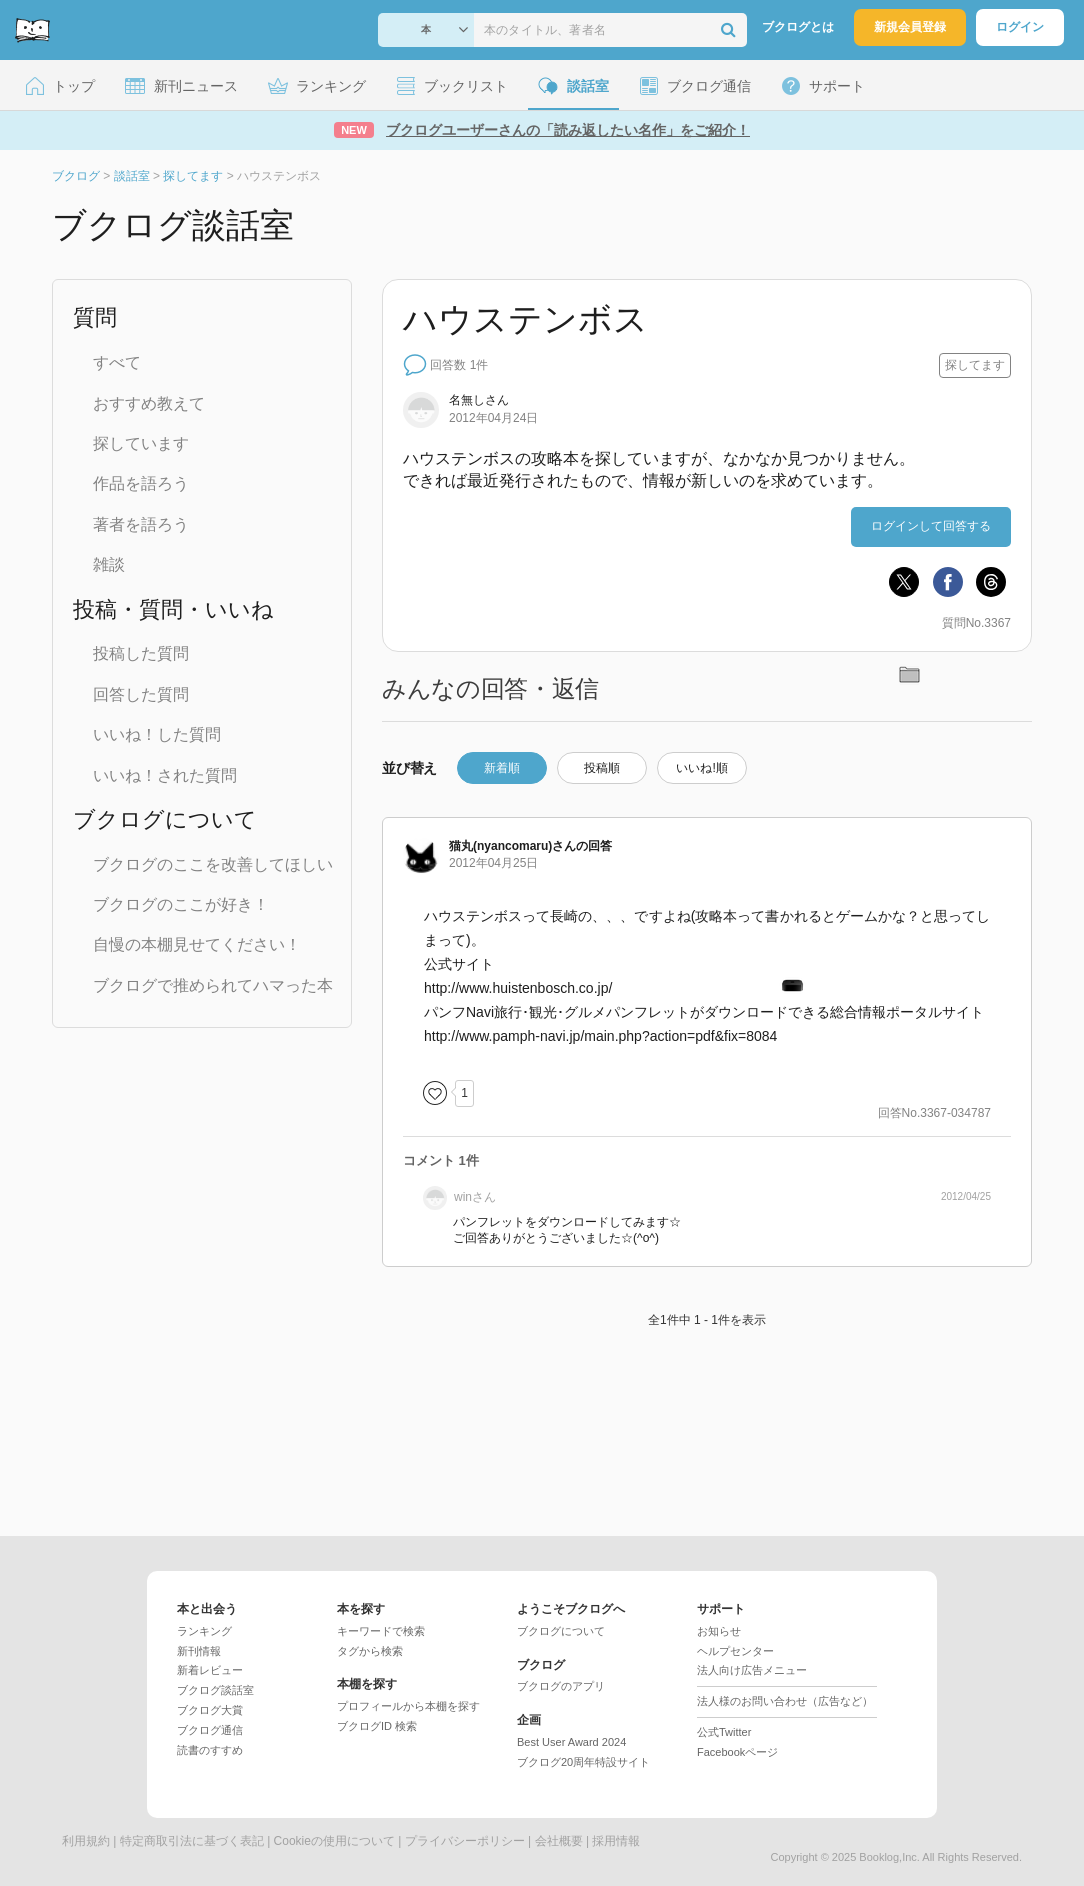  What do you see at coordinates (909, 674) in the screenshot?
I see `access a mail folder in the sidebar` at bounding box center [909, 674].